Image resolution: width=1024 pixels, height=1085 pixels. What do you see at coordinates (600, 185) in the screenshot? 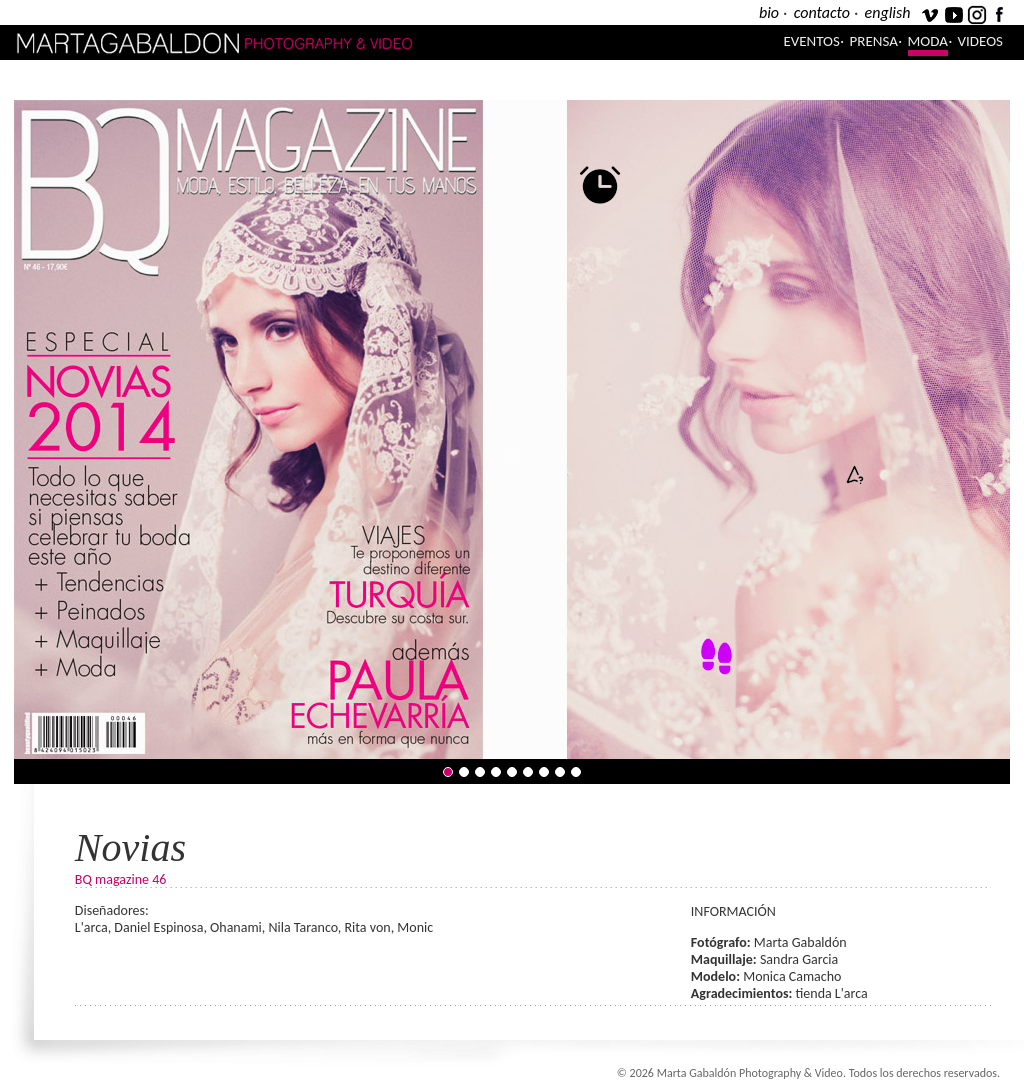
I see `set or view alarms` at bounding box center [600, 185].